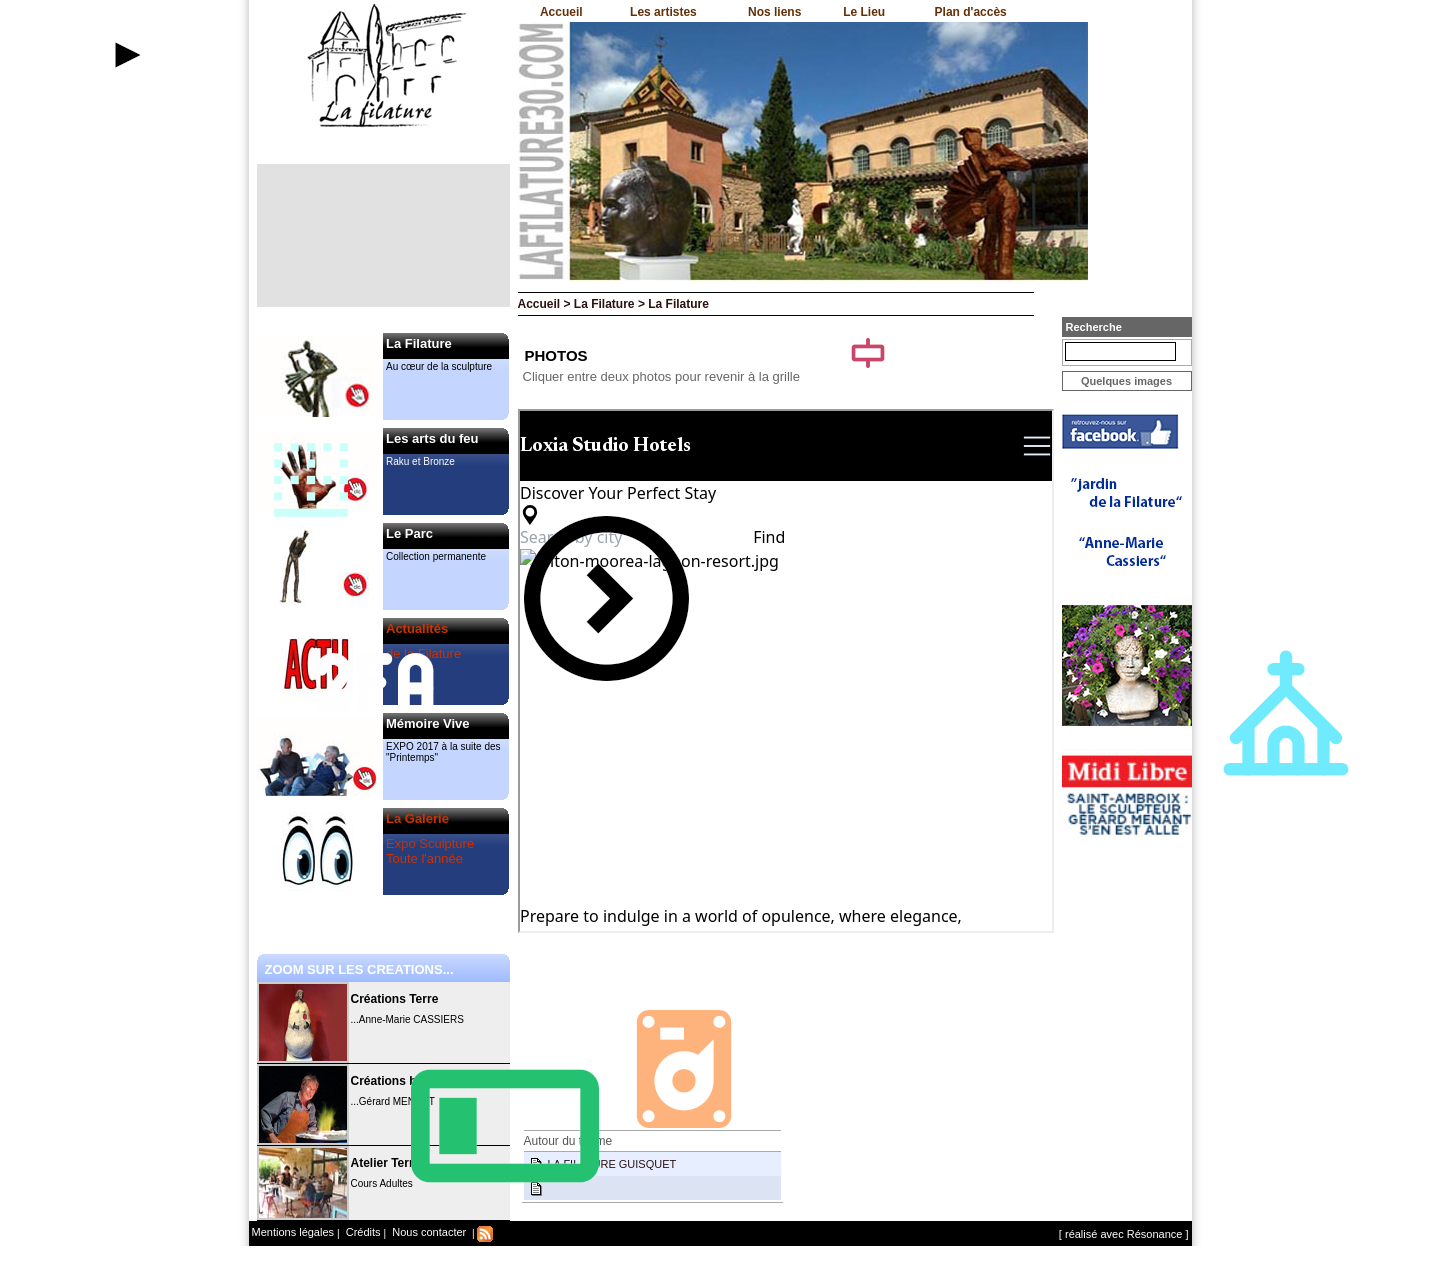 This screenshot has width=1440, height=1262. Describe the element at coordinates (505, 1126) in the screenshot. I see `indicates low battery status` at that location.